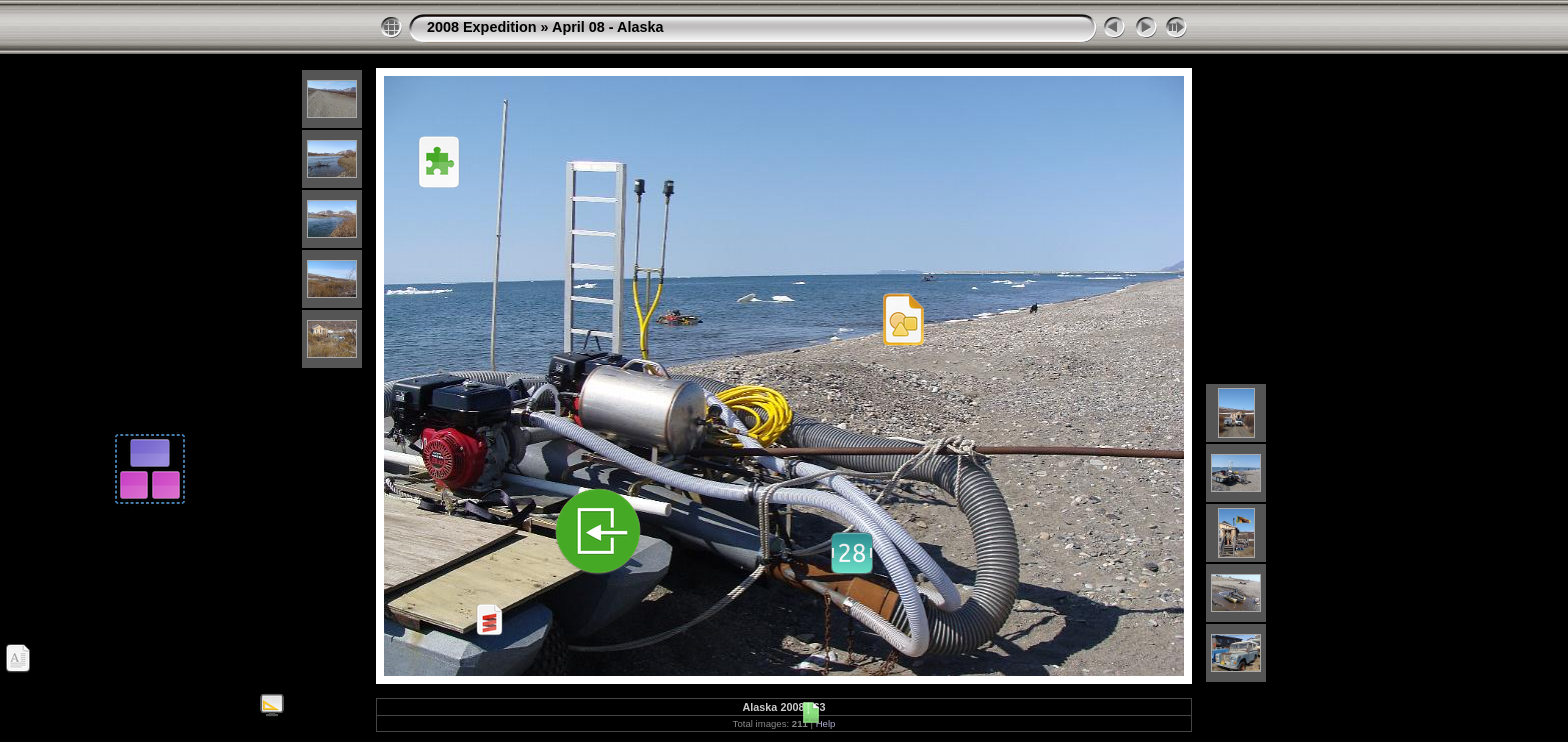  What do you see at coordinates (598, 531) in the screenshot?
I see `log out of the current user session` at bounding box center [598, 531].